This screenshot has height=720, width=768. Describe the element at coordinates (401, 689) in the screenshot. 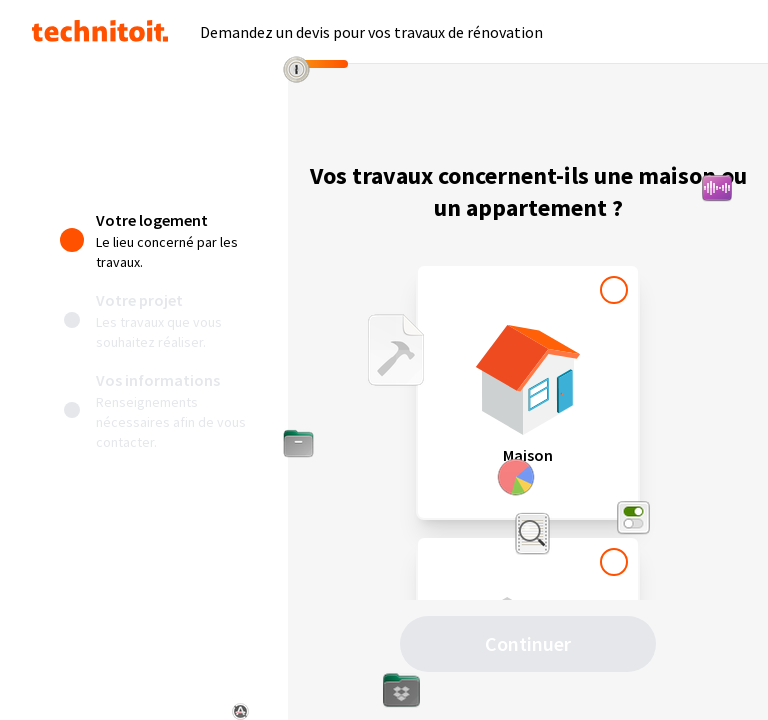

I see `open your dropbox synced folder` at that location.